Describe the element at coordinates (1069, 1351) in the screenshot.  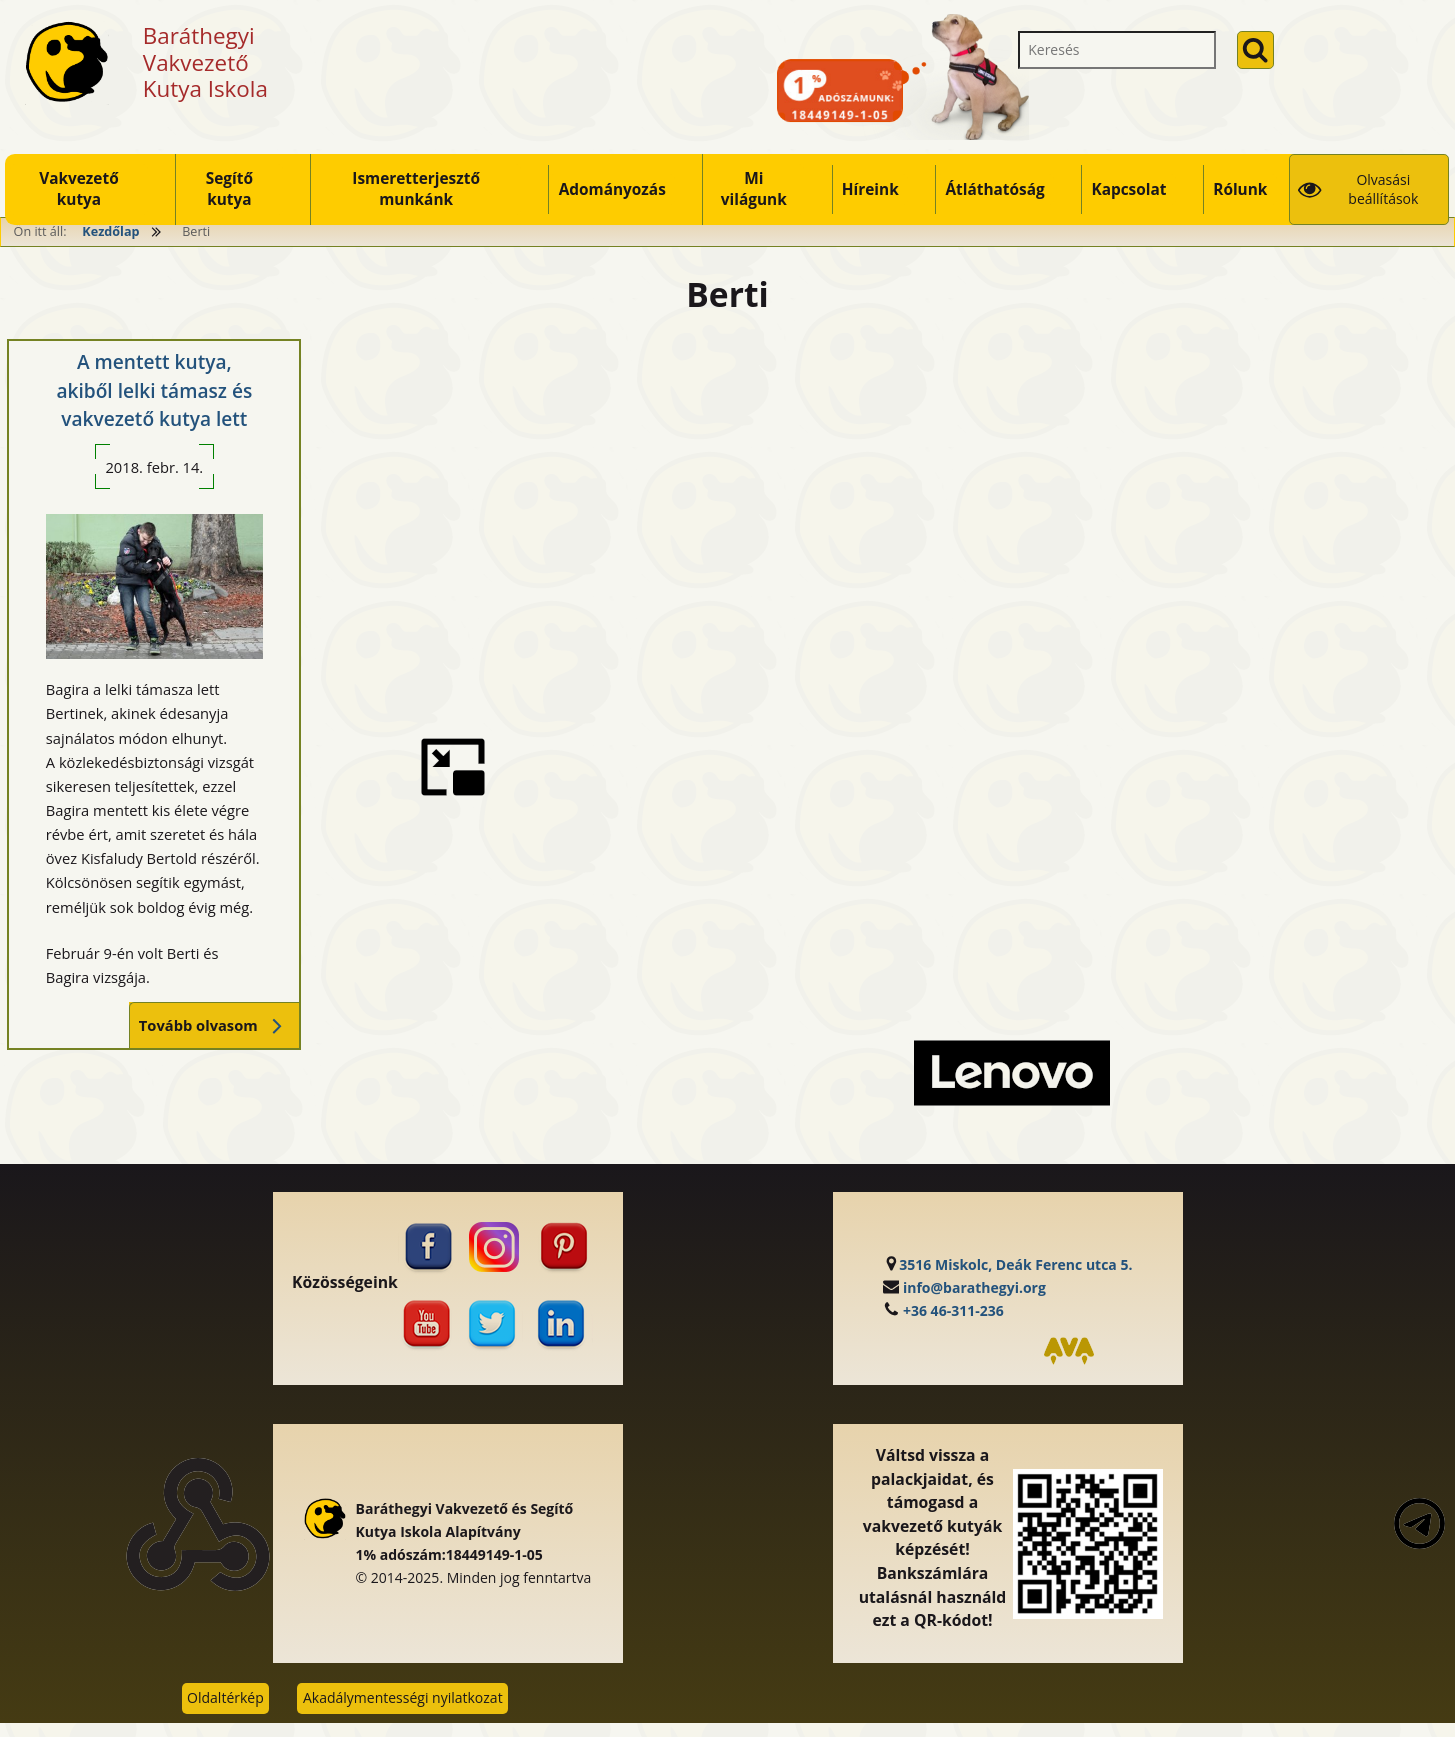
I see `AVA JavaScript testing framework logo` at that location.